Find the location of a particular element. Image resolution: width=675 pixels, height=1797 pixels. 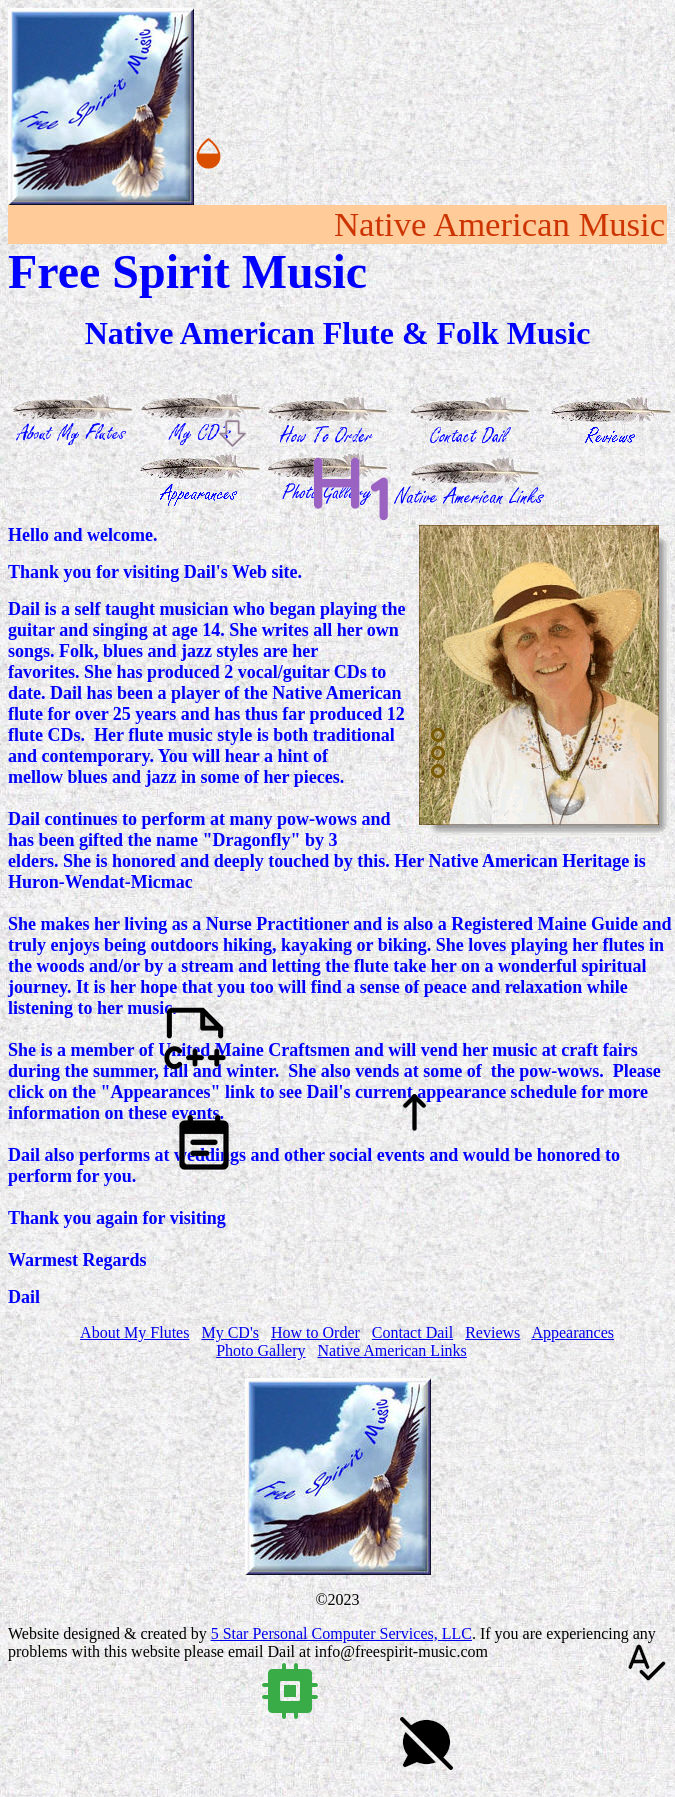

open more options menu is located at coordinates (438, 753).